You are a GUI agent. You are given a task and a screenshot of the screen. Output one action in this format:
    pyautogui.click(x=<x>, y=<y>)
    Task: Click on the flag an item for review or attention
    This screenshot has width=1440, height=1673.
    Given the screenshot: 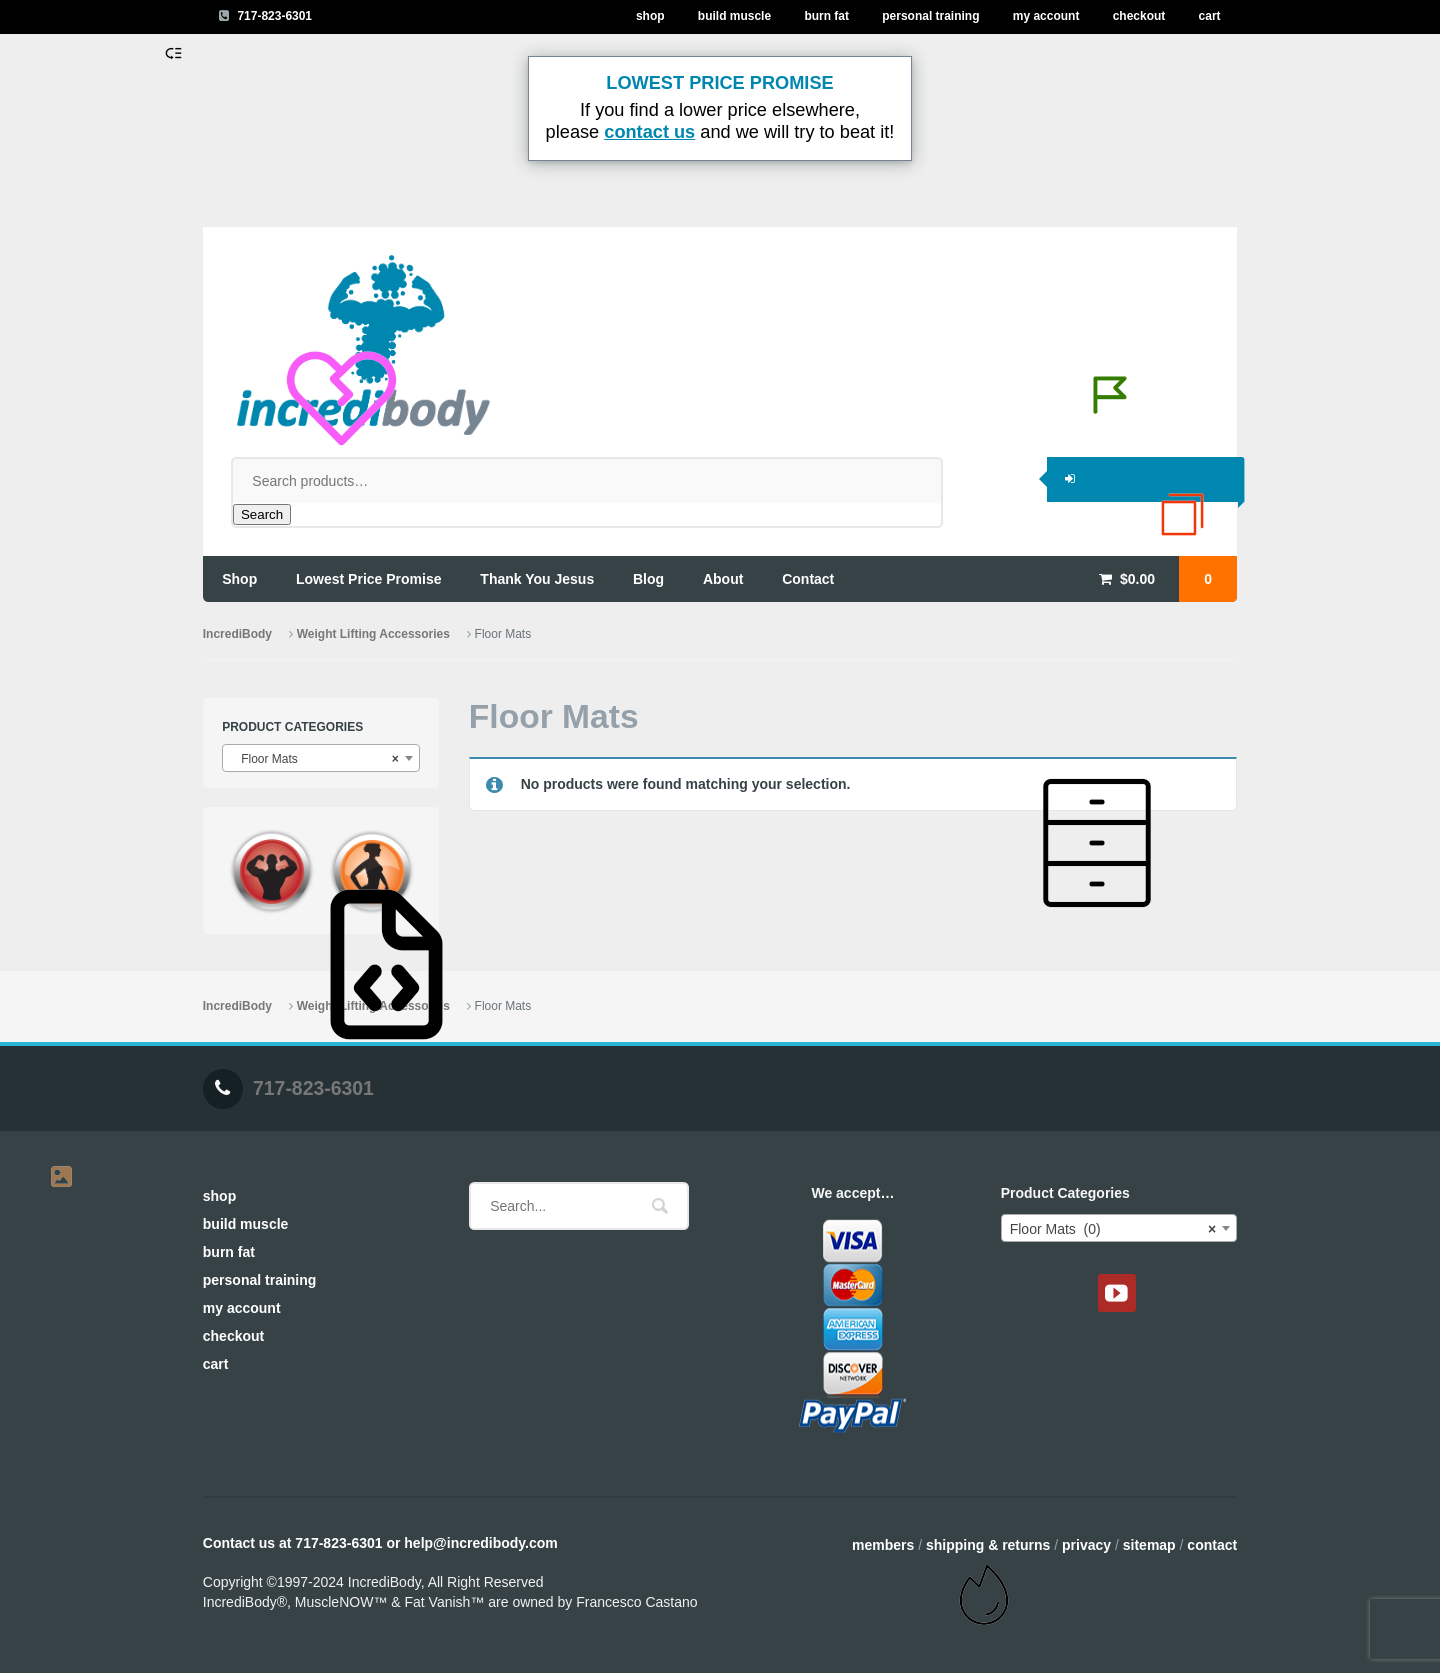 What is the action you would take?
    pyautogui.click(x=1110, y=393)
    